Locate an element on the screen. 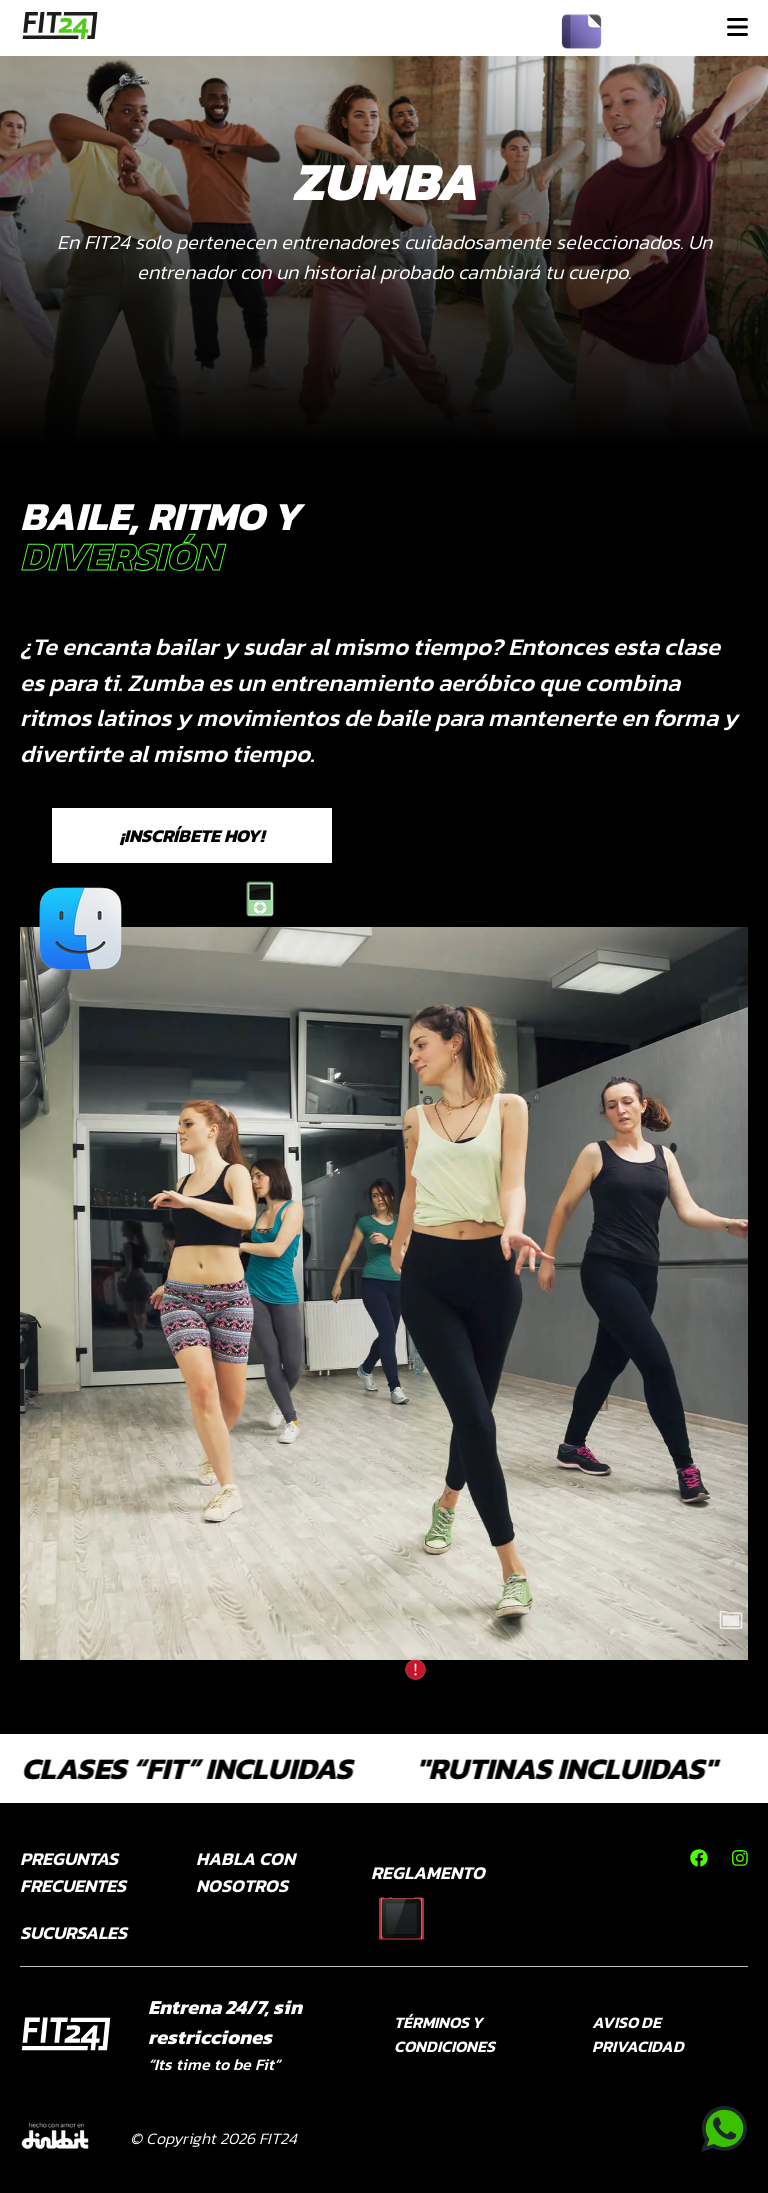 The width and height of the screenshot is (768, 2193). access your media library folder is located at coordinates (731, 1620).